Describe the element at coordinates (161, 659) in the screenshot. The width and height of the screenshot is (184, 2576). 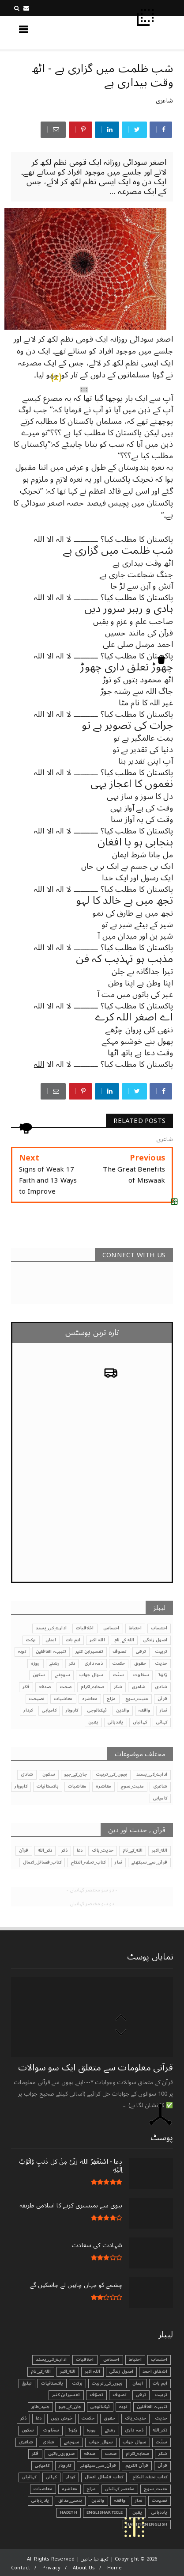
I see `delete selected item` at that location.